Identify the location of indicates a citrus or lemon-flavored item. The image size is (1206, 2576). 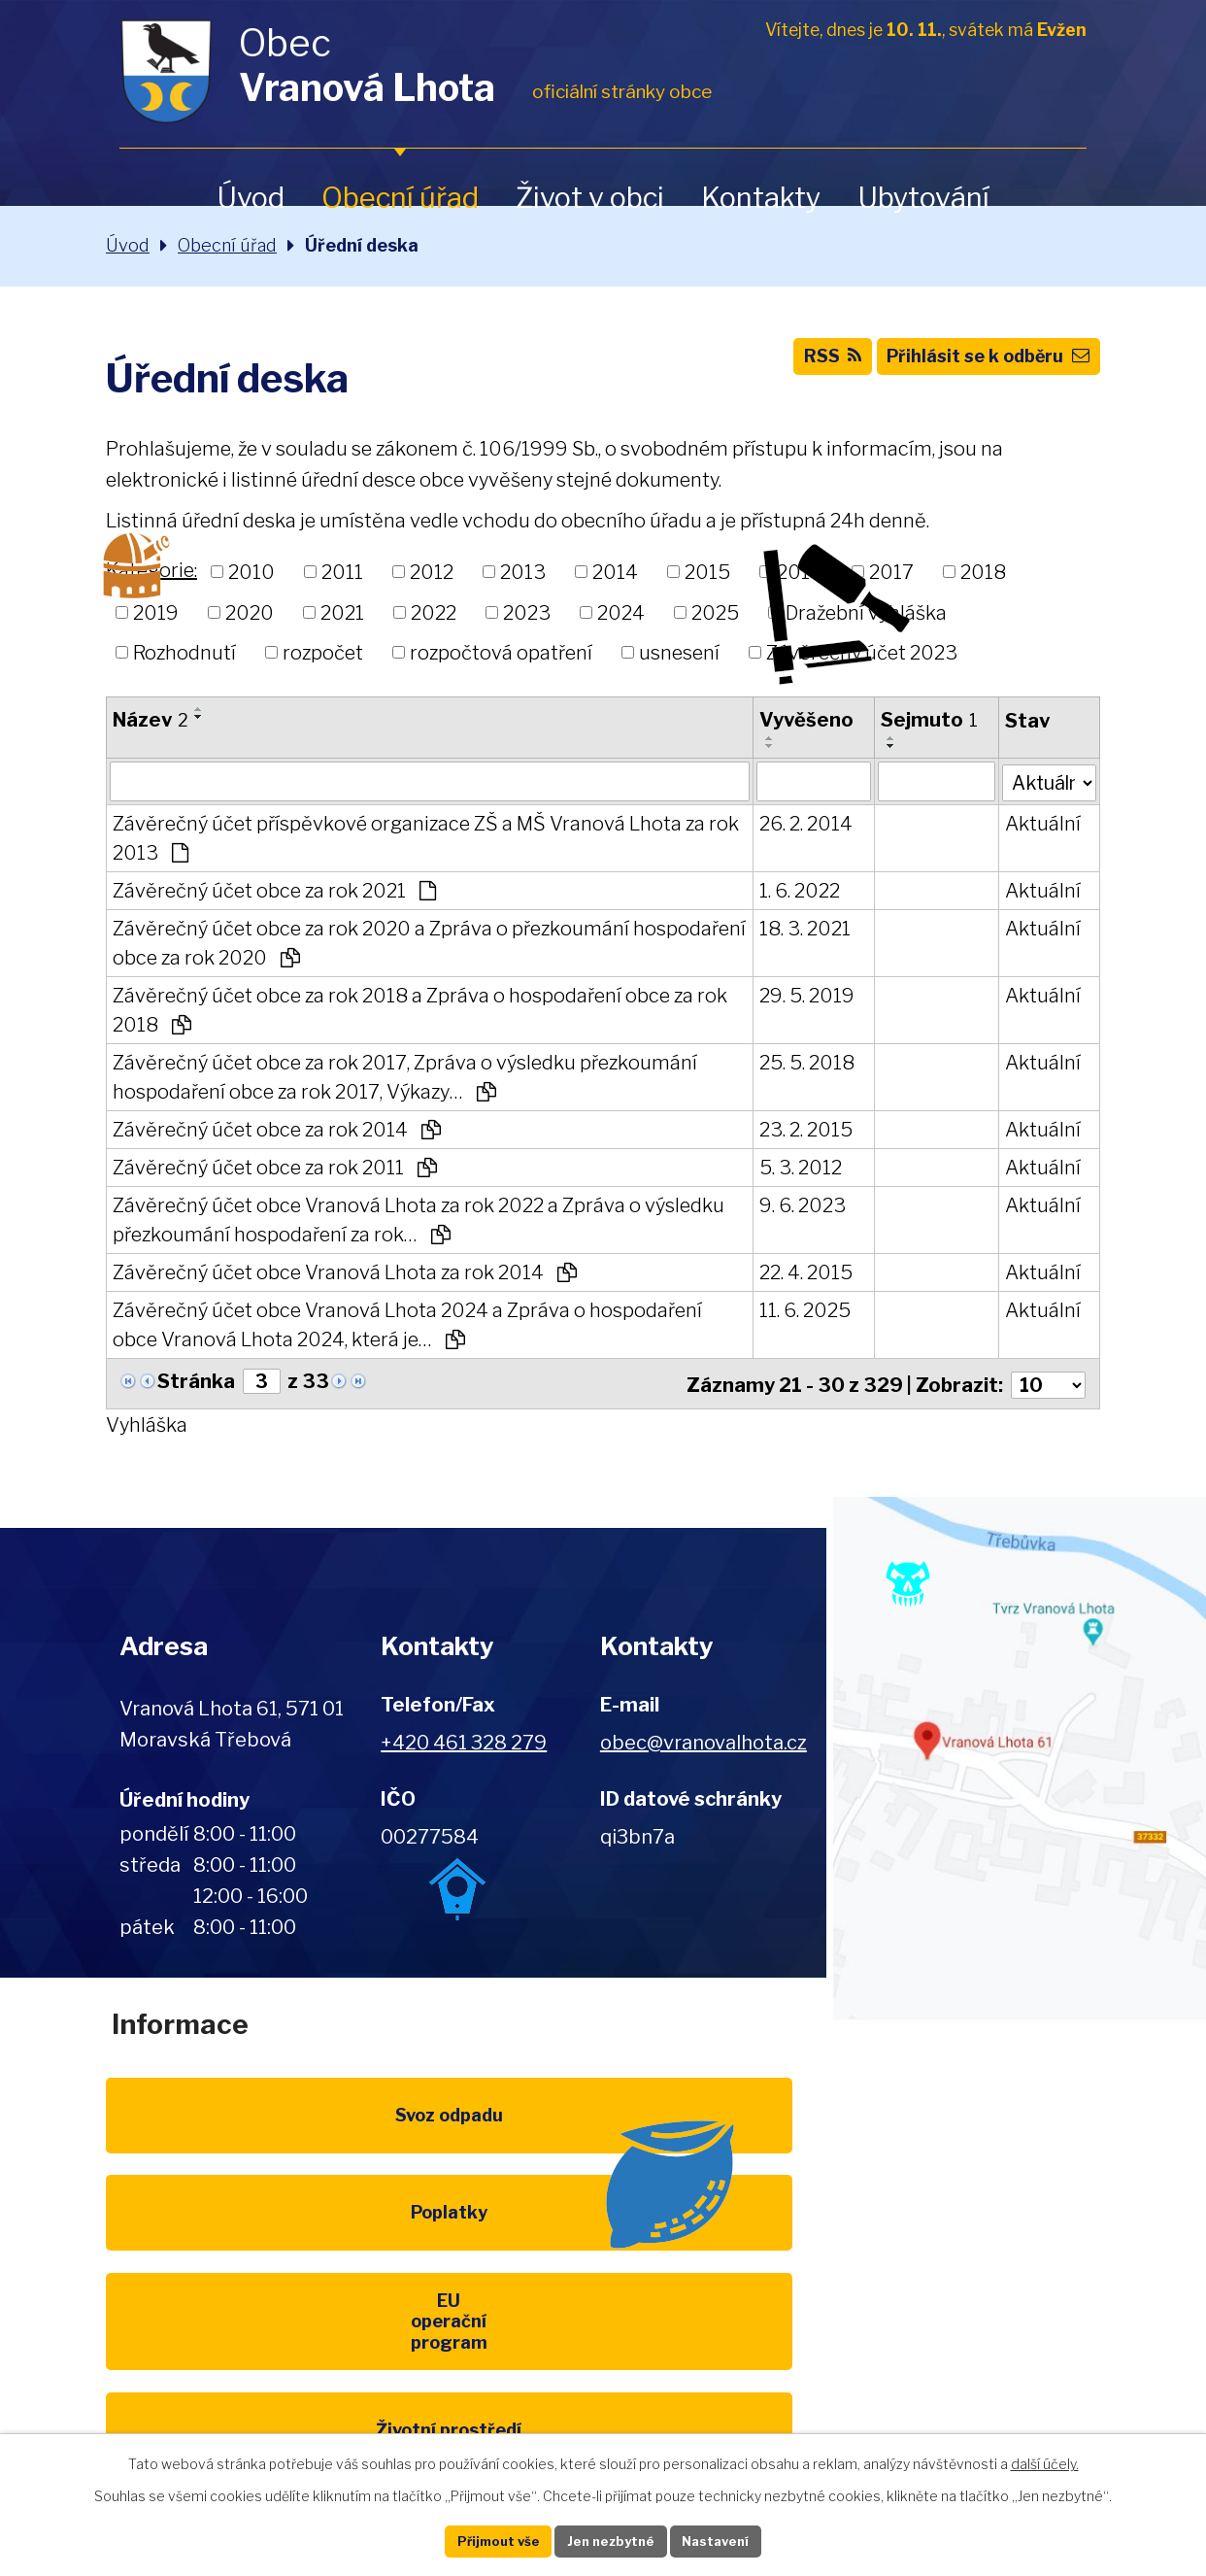
(670, 2185).